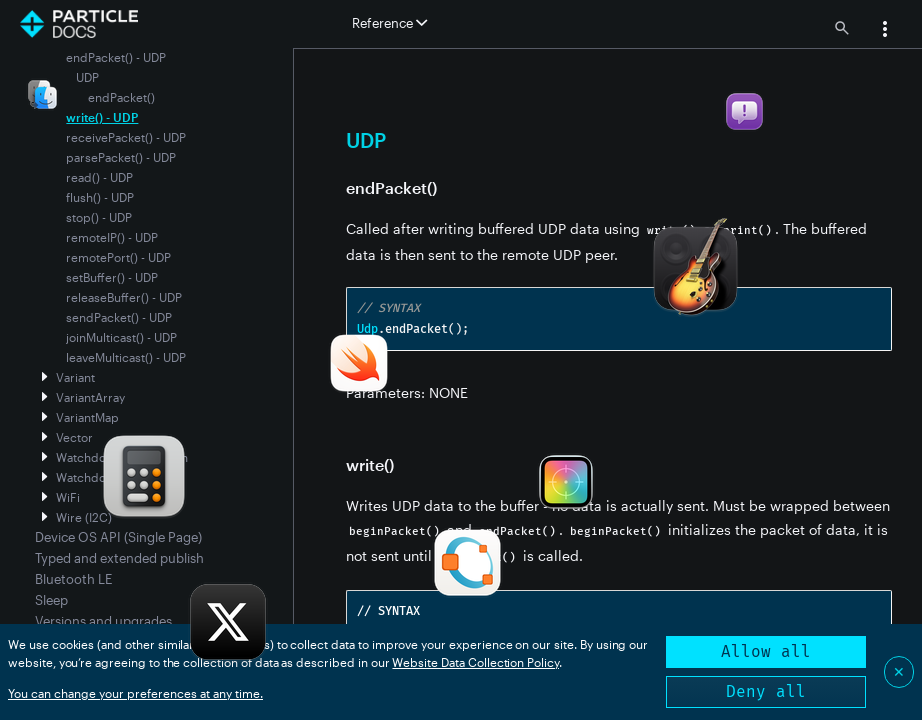  Describe the element at coordinates (695, 268) in the screenshot. I see `open GarageBand to create or edit music` at that location.